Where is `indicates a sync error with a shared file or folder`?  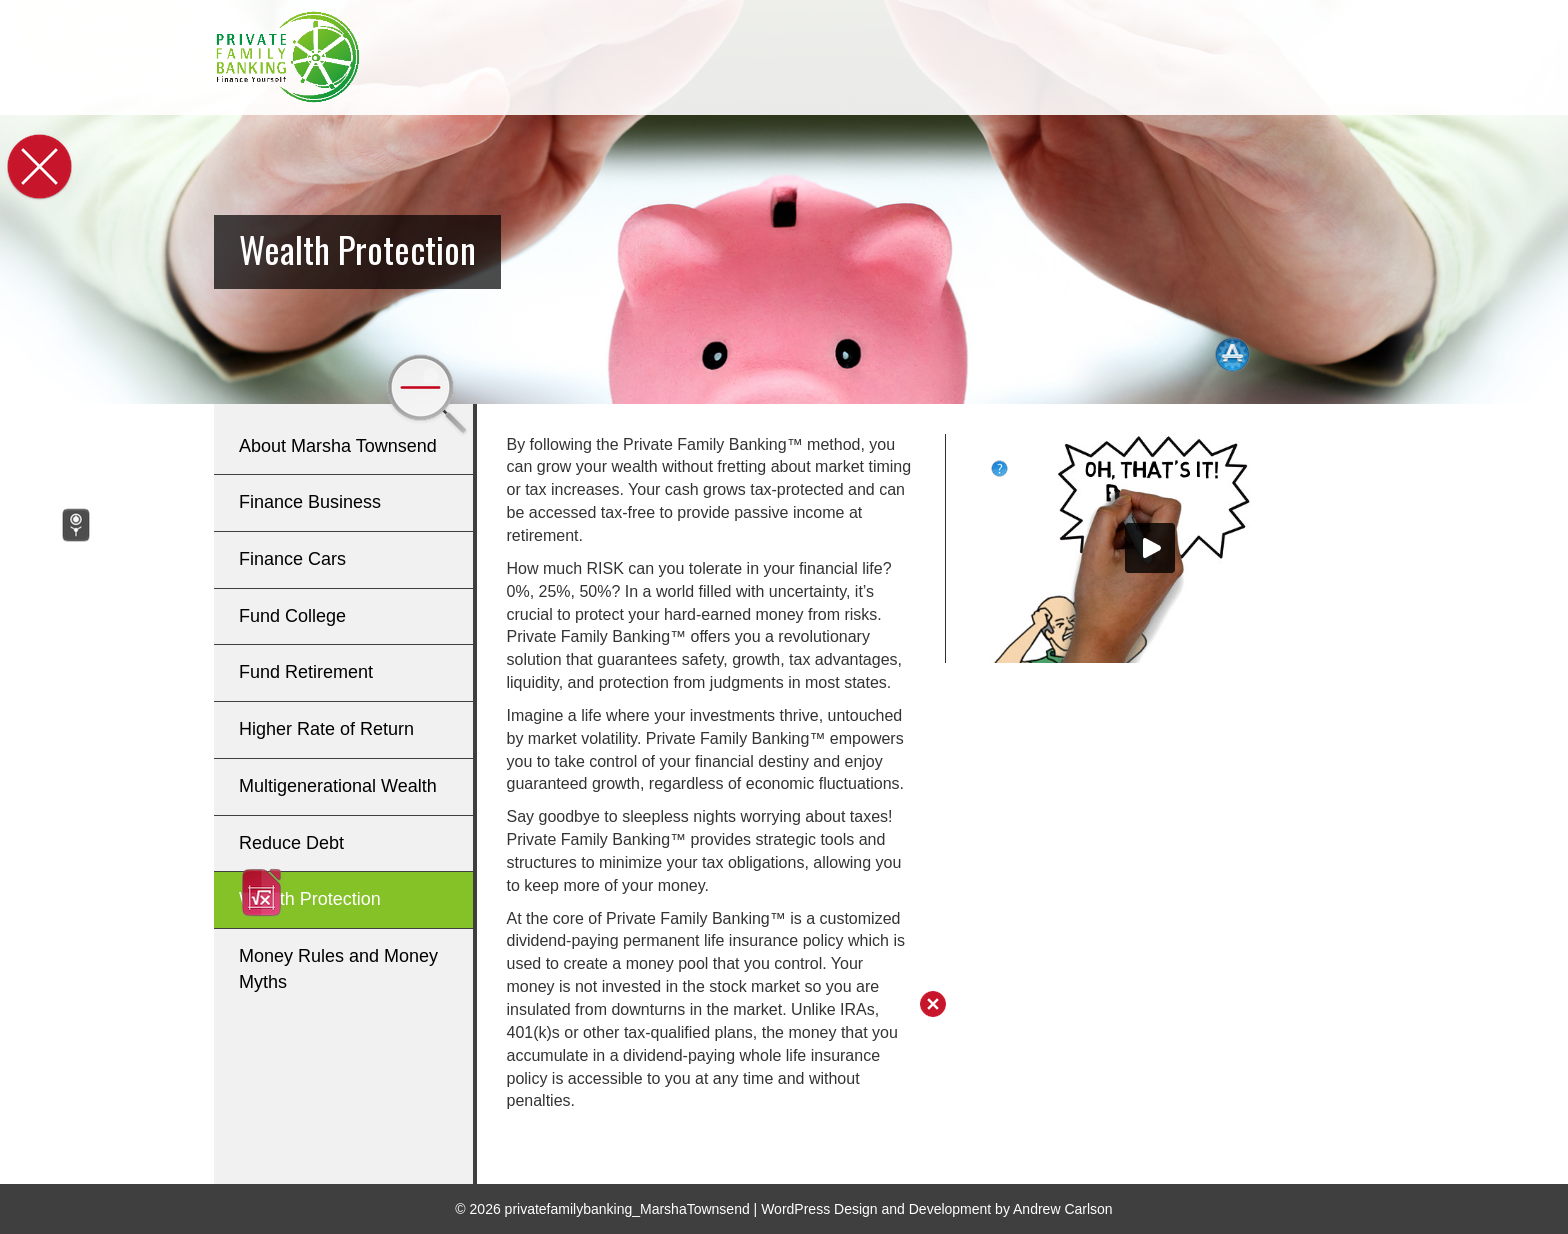
indicates a sync error with a shared file or folder is located at coordinates (39, 166).